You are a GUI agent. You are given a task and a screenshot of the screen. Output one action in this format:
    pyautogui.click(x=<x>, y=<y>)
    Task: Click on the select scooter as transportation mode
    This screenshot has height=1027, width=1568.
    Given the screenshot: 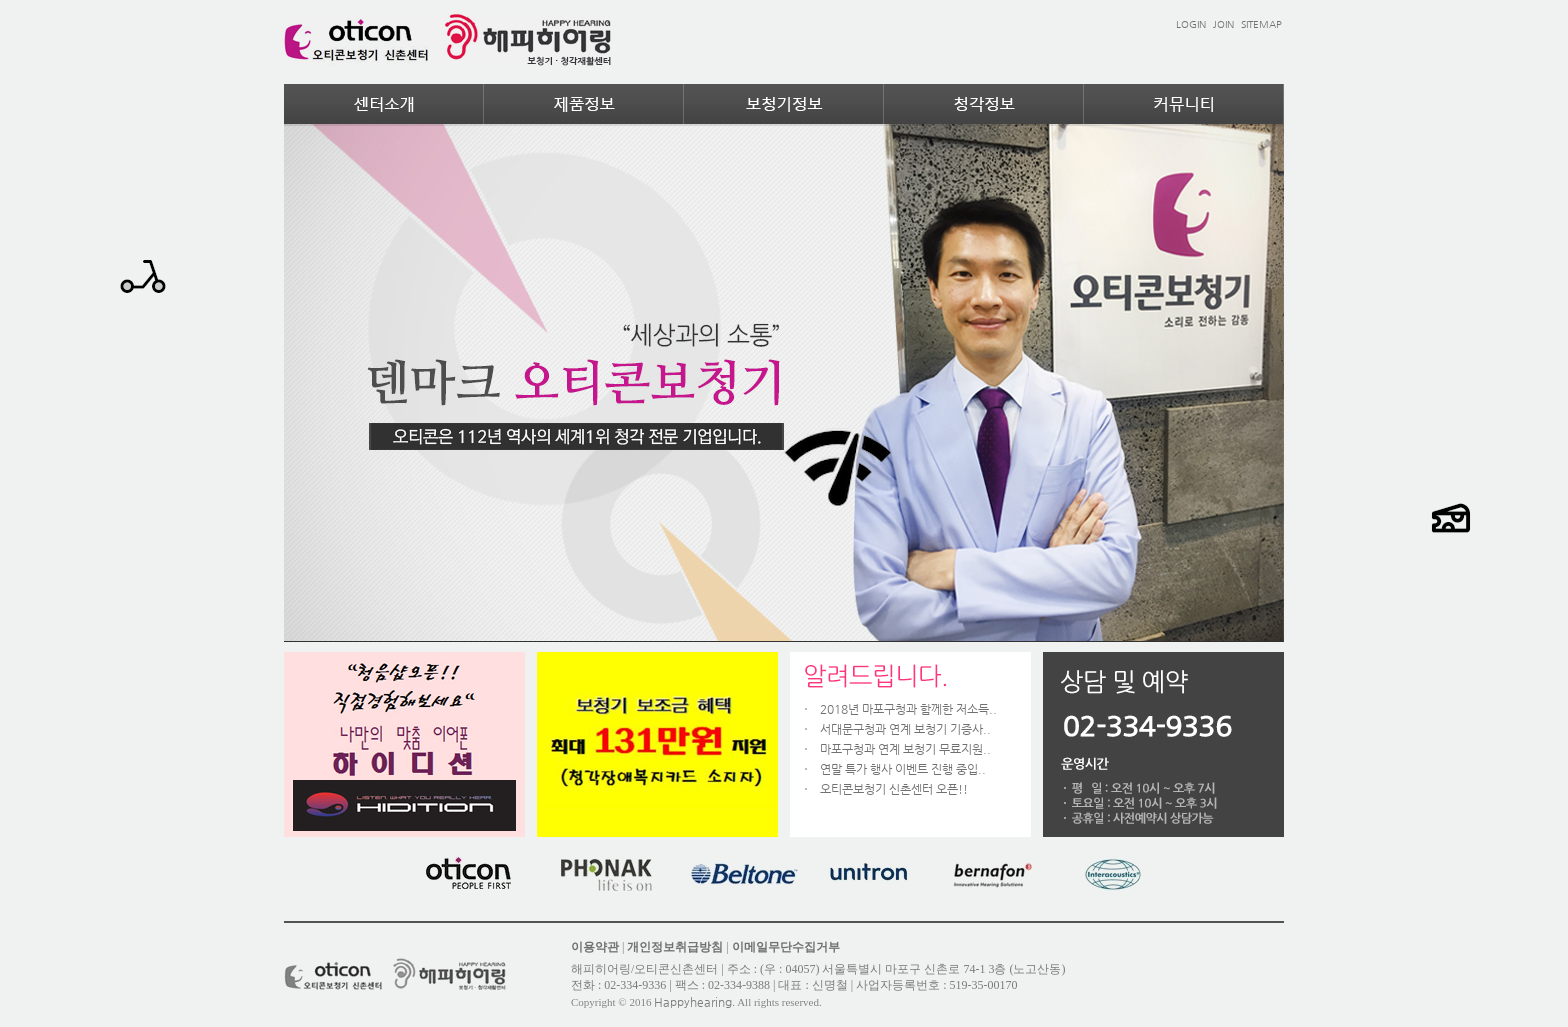 What is the action you would take?
    pyautogui.click(x=143, y=278)
    